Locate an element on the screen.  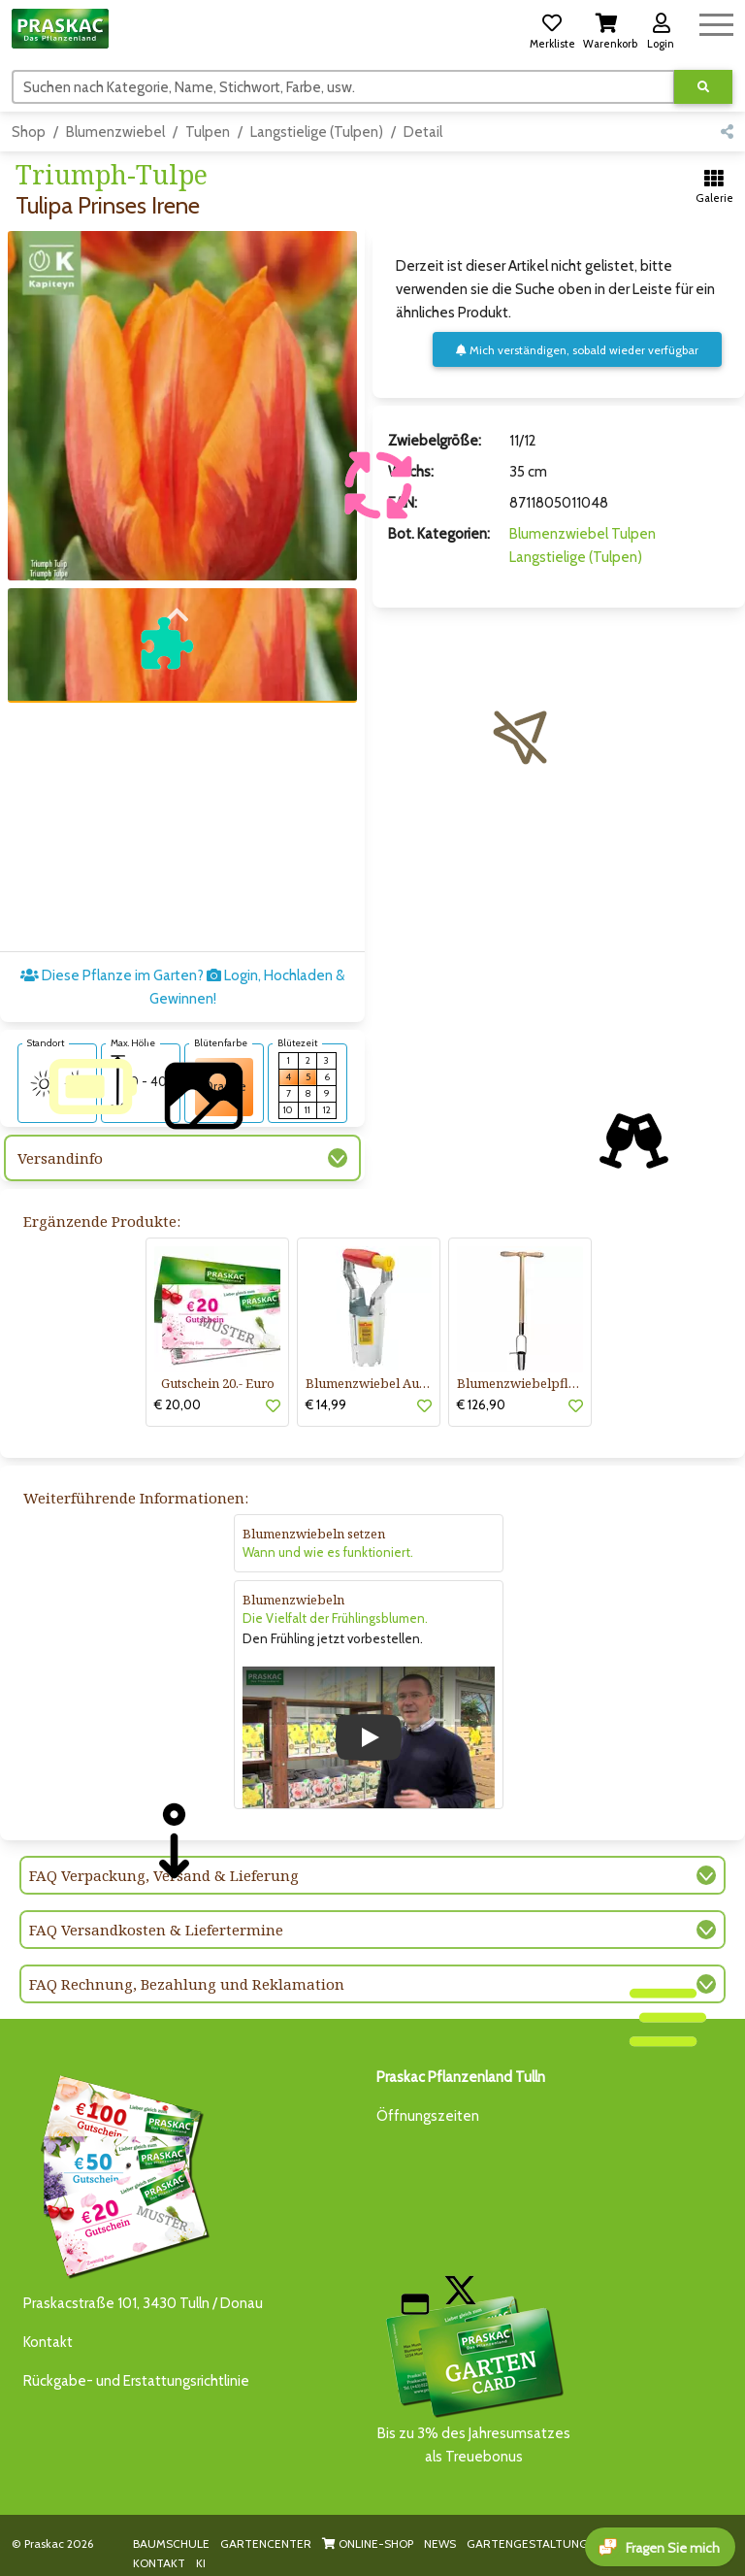
indicates battery level at approximately 80% charge is located at coordinates (90, 1086).